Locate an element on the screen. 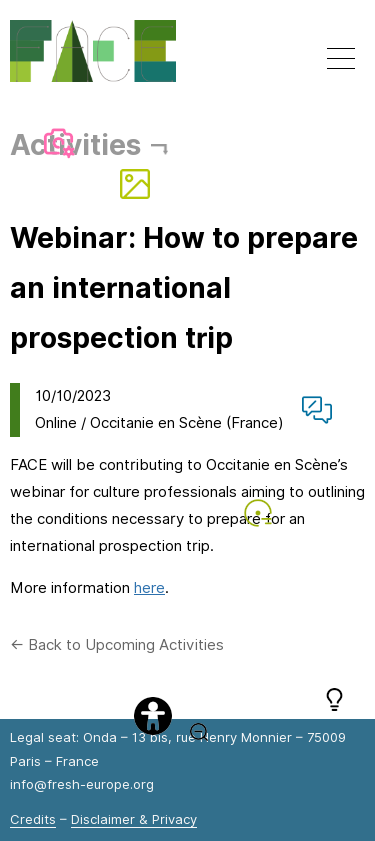 This screenshot has height=841, width=375. enable accessibility features is located at coordinates (153, 716).